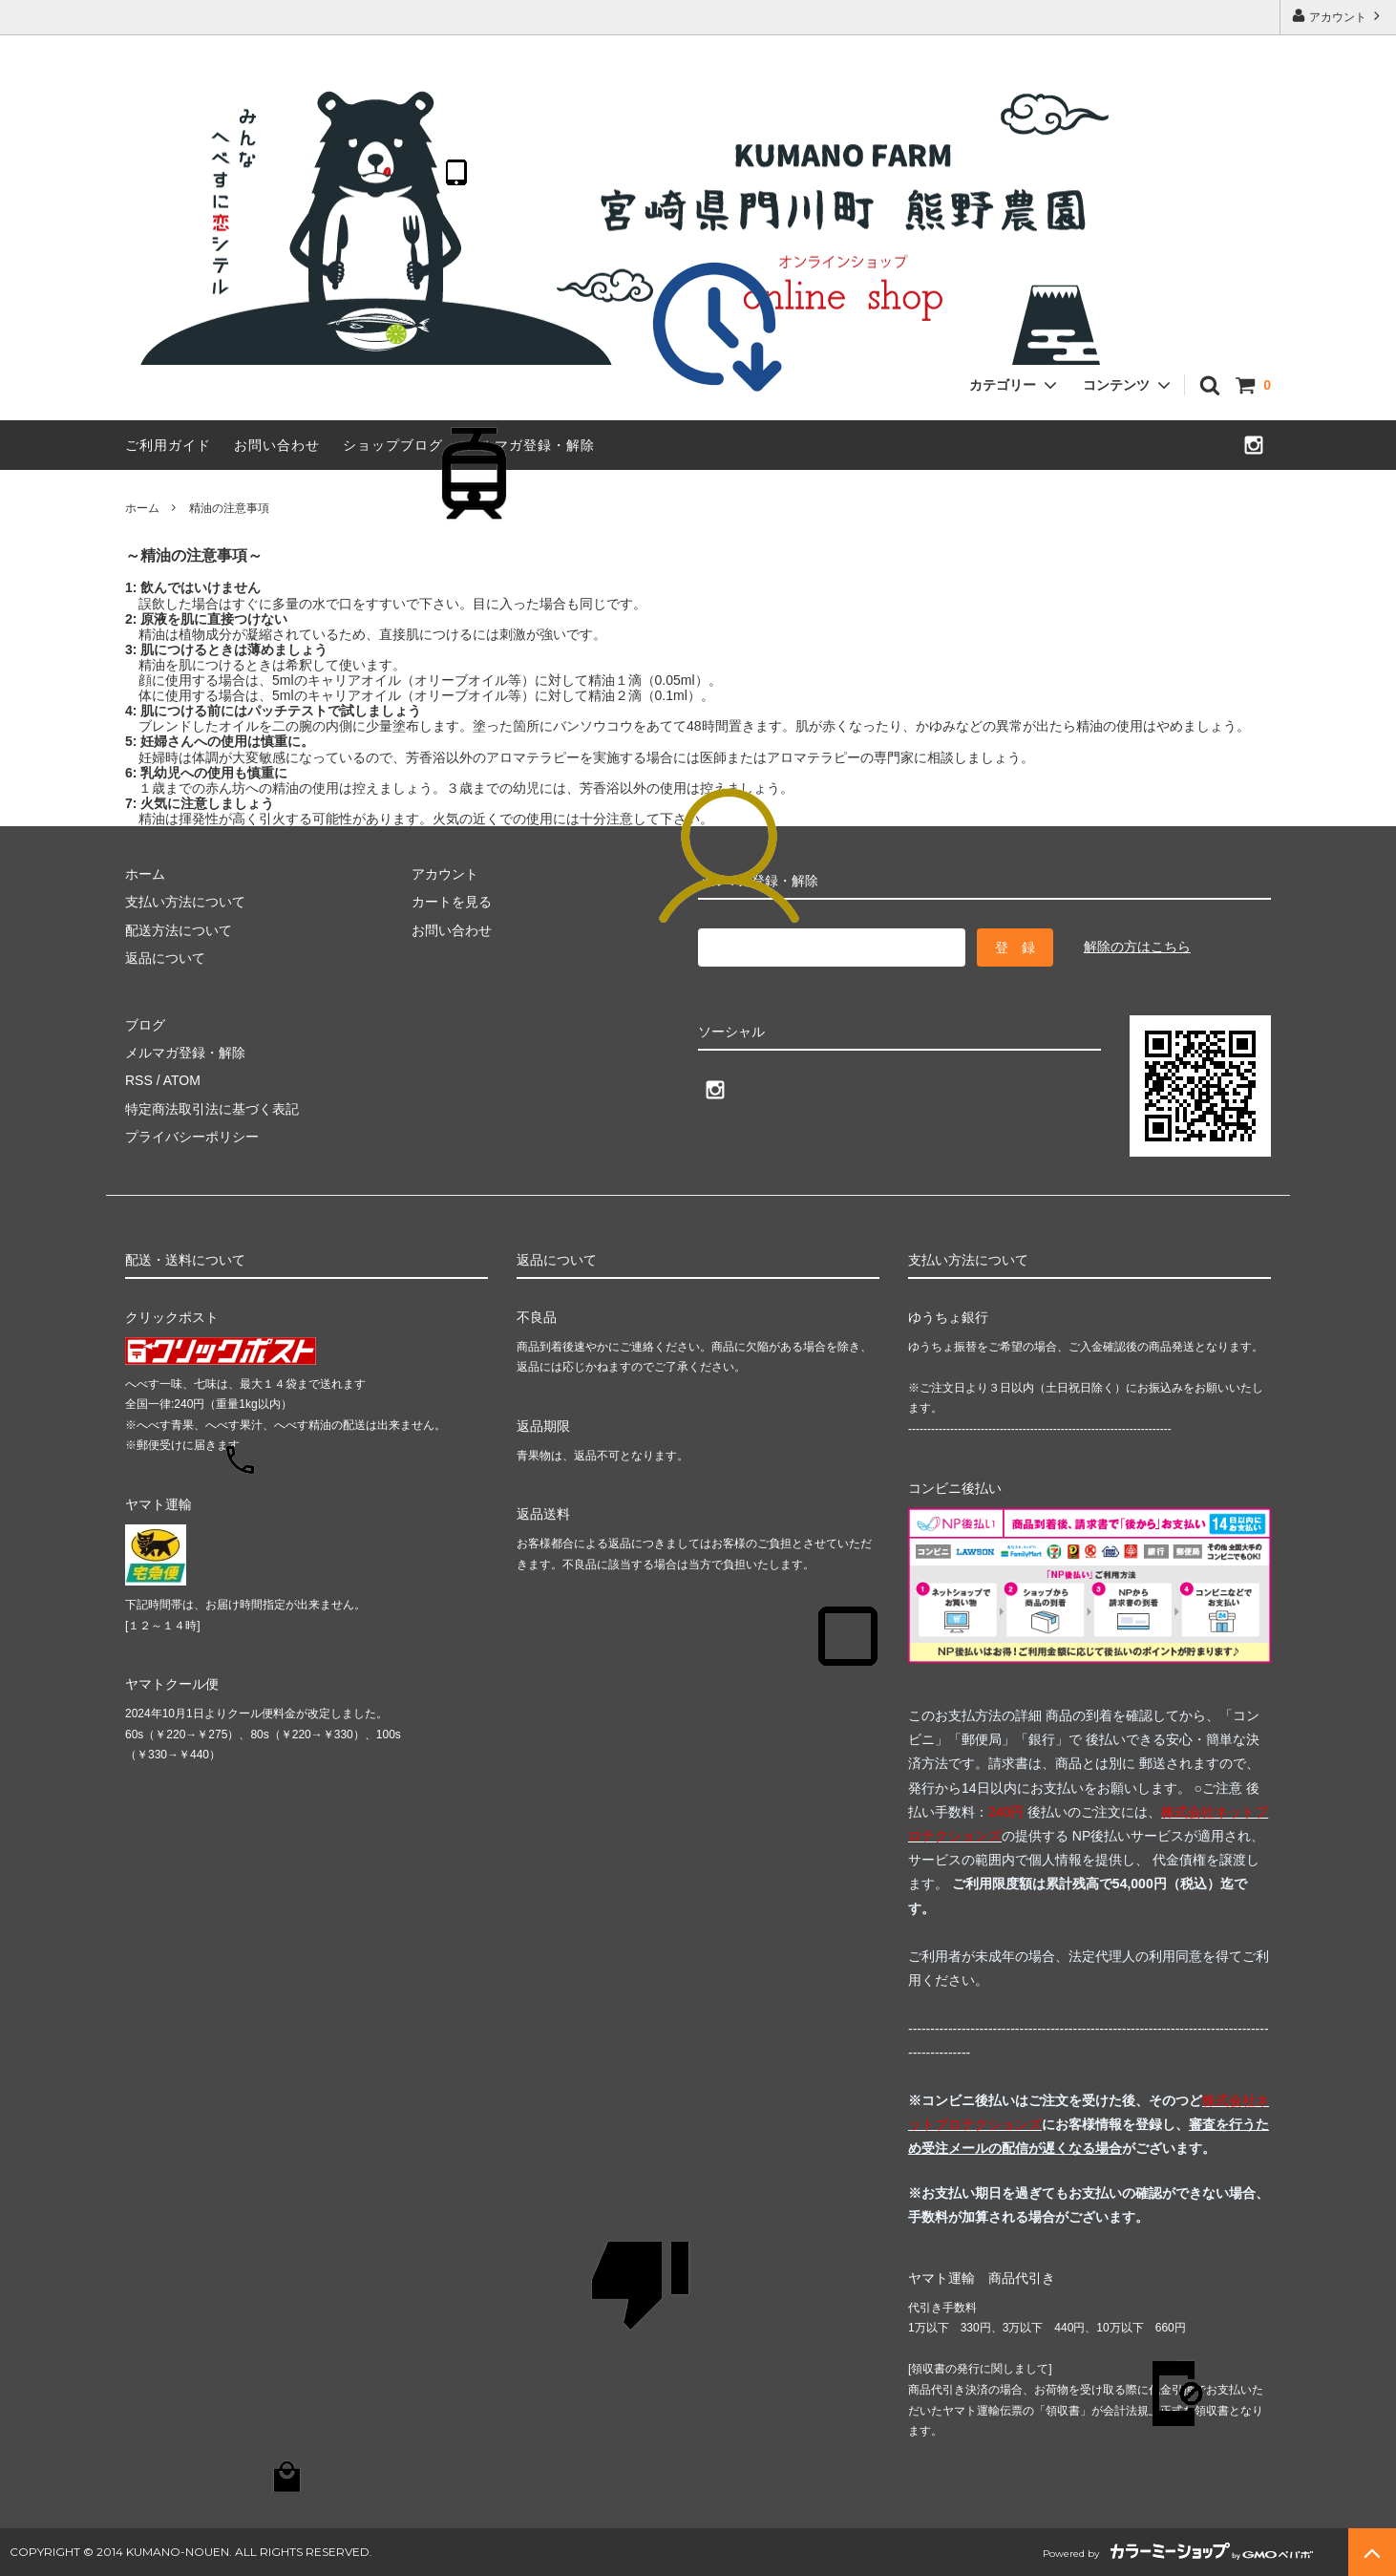  Describe the element at coordinates (848, 1636) in the screenshot. I see `an unselected checkbox option` at that location.